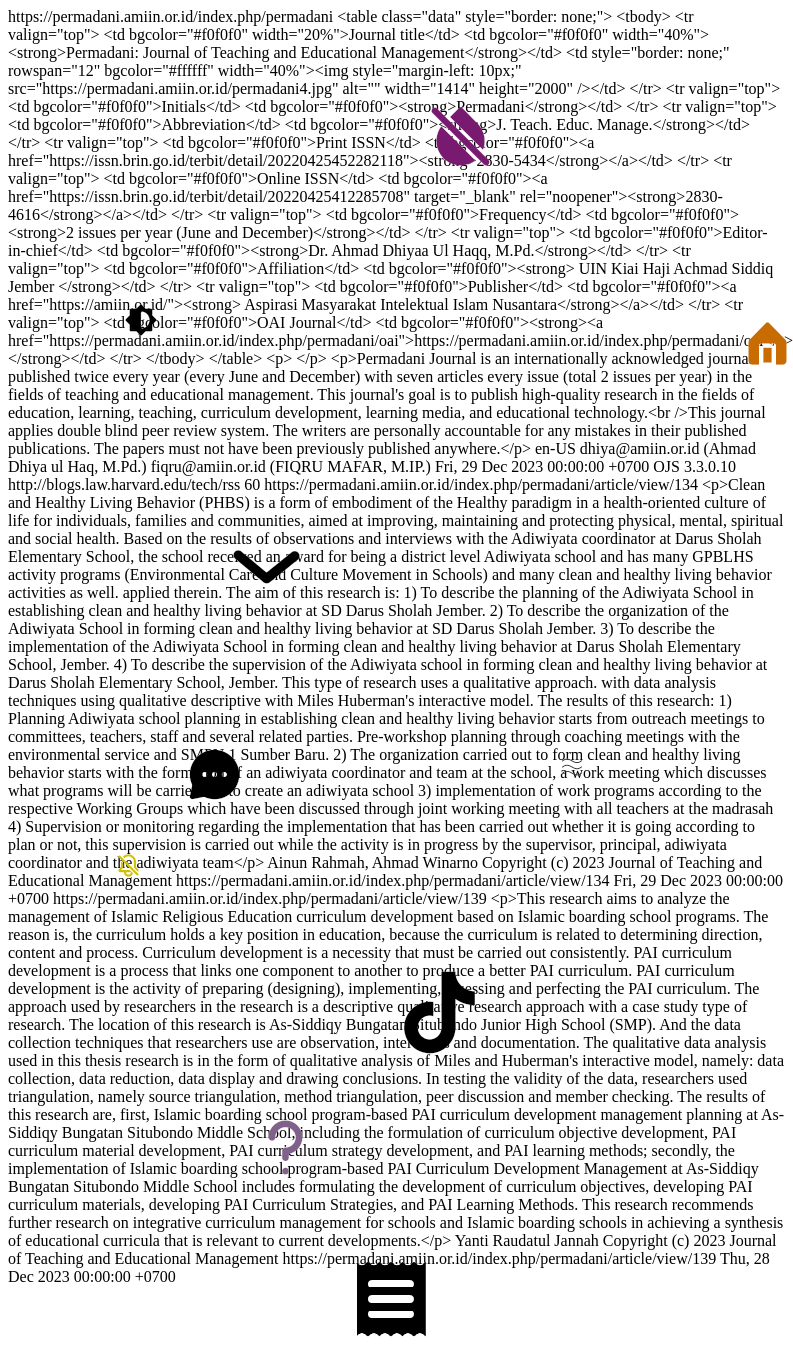  I want to click on expand dropdown menu or content, so click(266, 564).